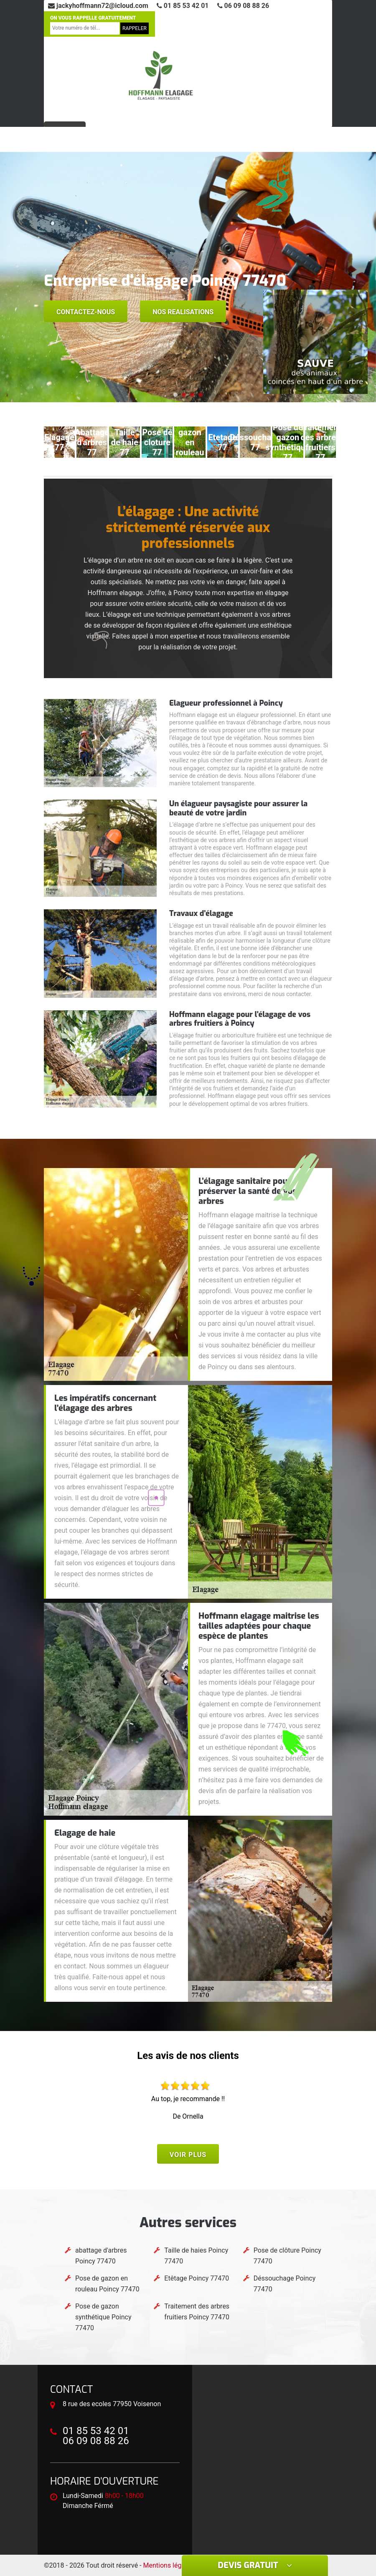 This screenshot has width=376, height=2576. Describe the element at coordinates (31, 1276) in the screenshot. I see `browse jewelry or accessories category` at that location.